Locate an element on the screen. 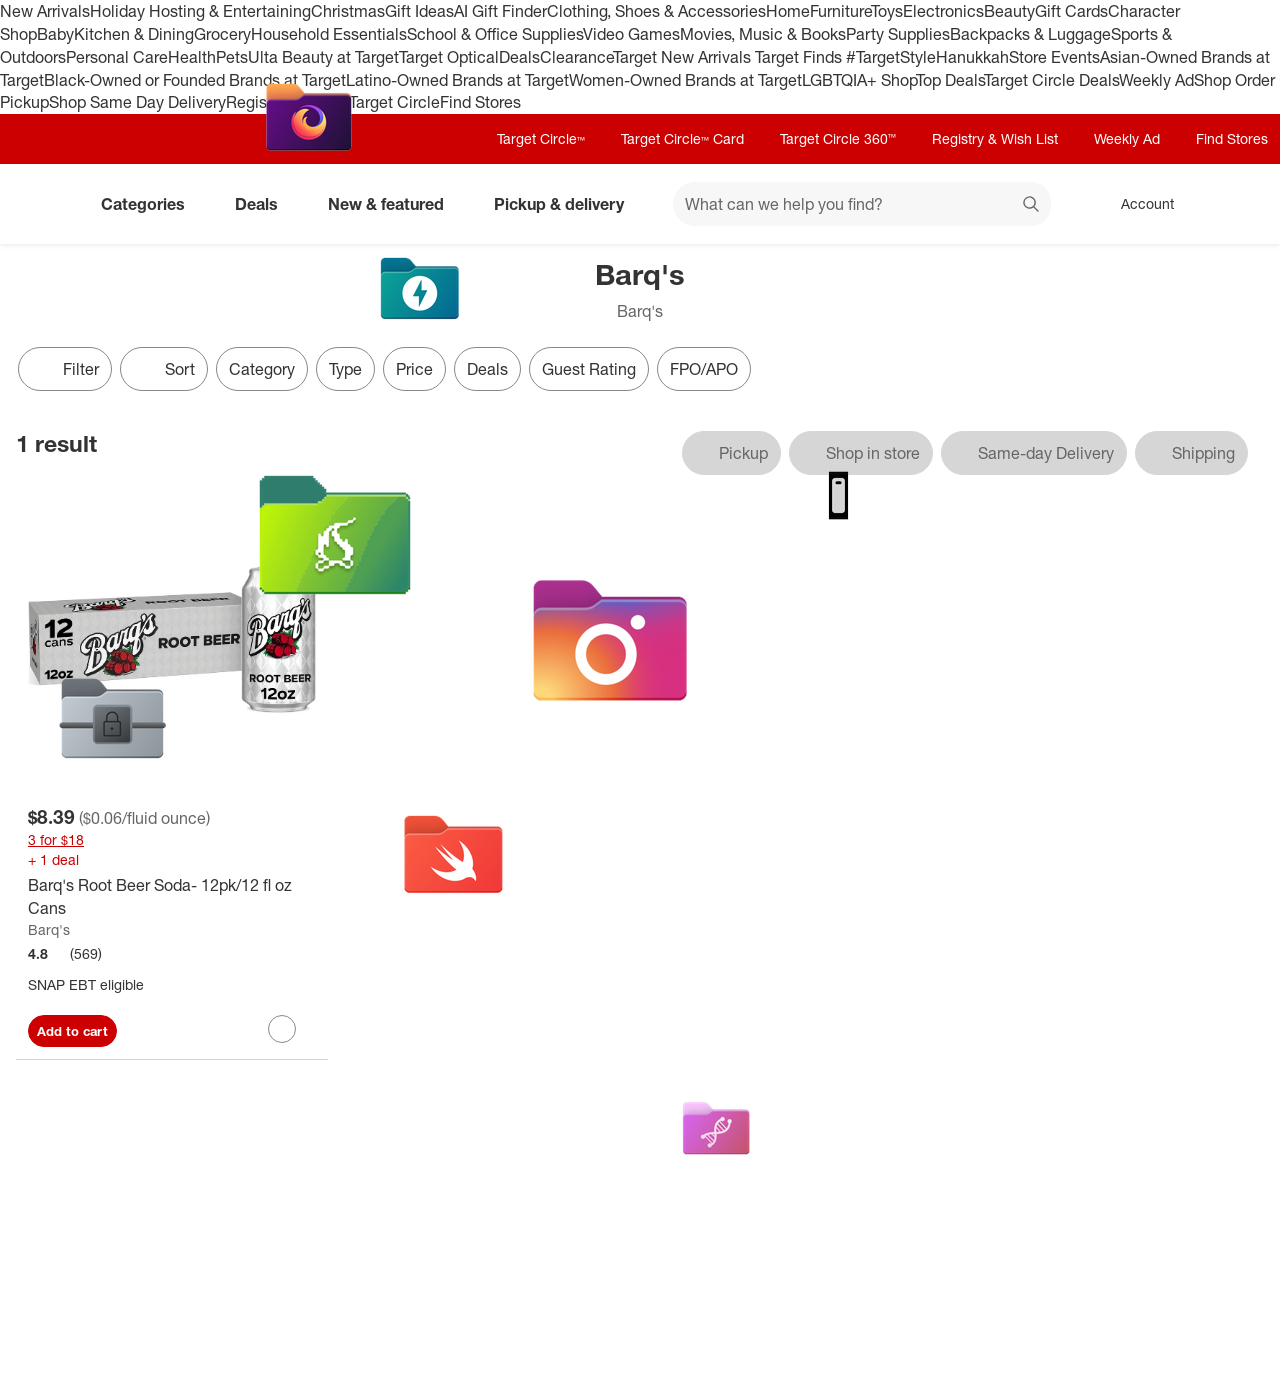  open instagram media folder is located at coordinates (609, 644).